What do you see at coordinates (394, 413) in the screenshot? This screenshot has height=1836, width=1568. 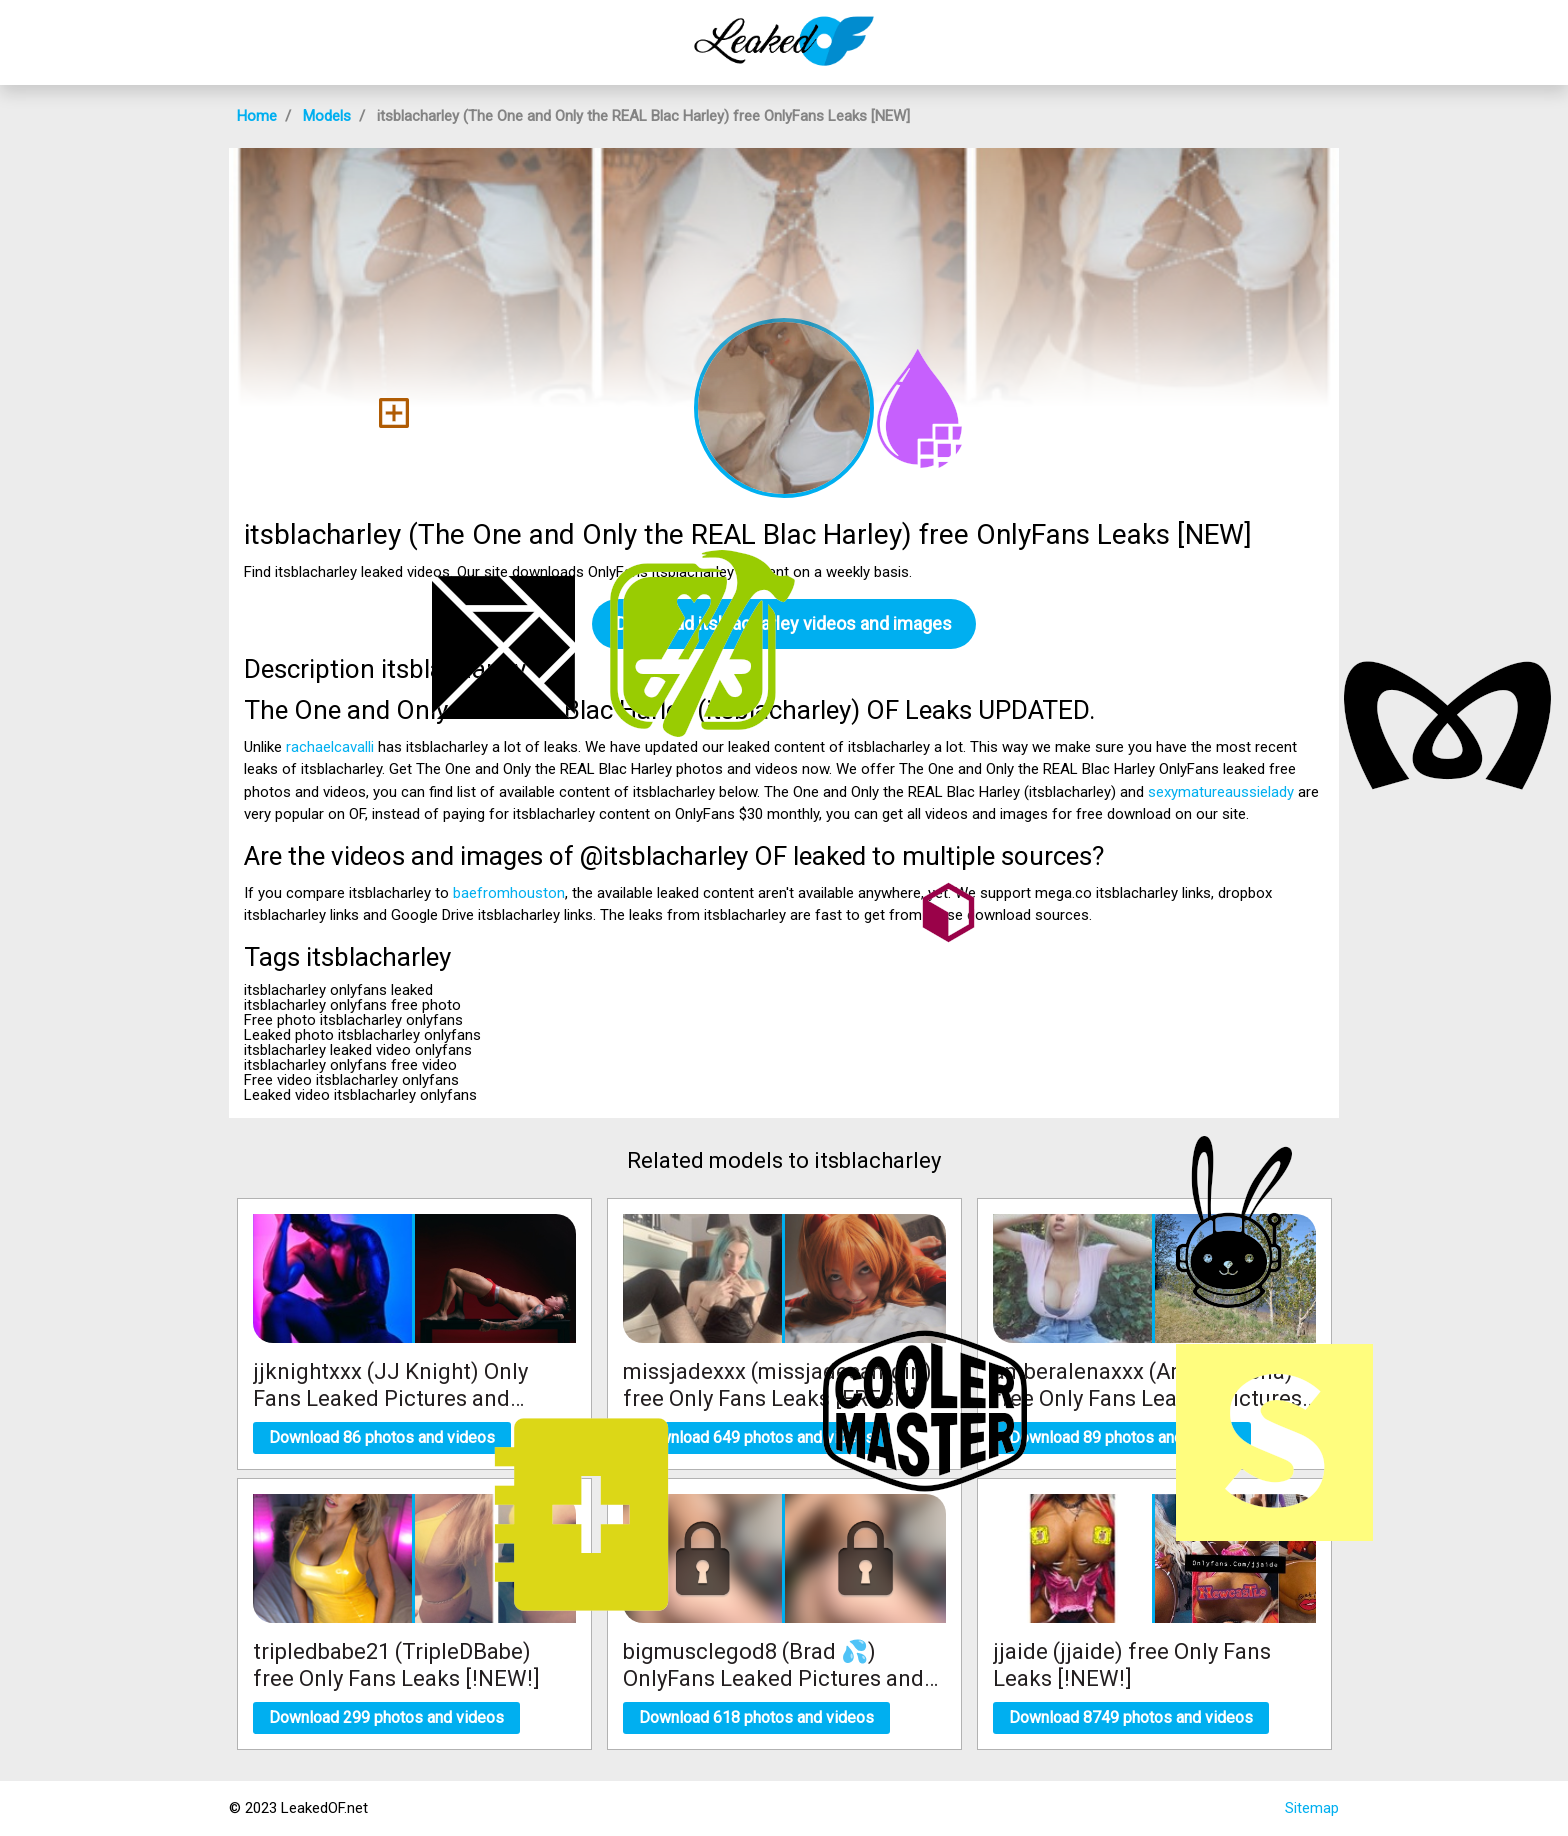 I see `add a new item or create new content` at bounding box center [394, 413].